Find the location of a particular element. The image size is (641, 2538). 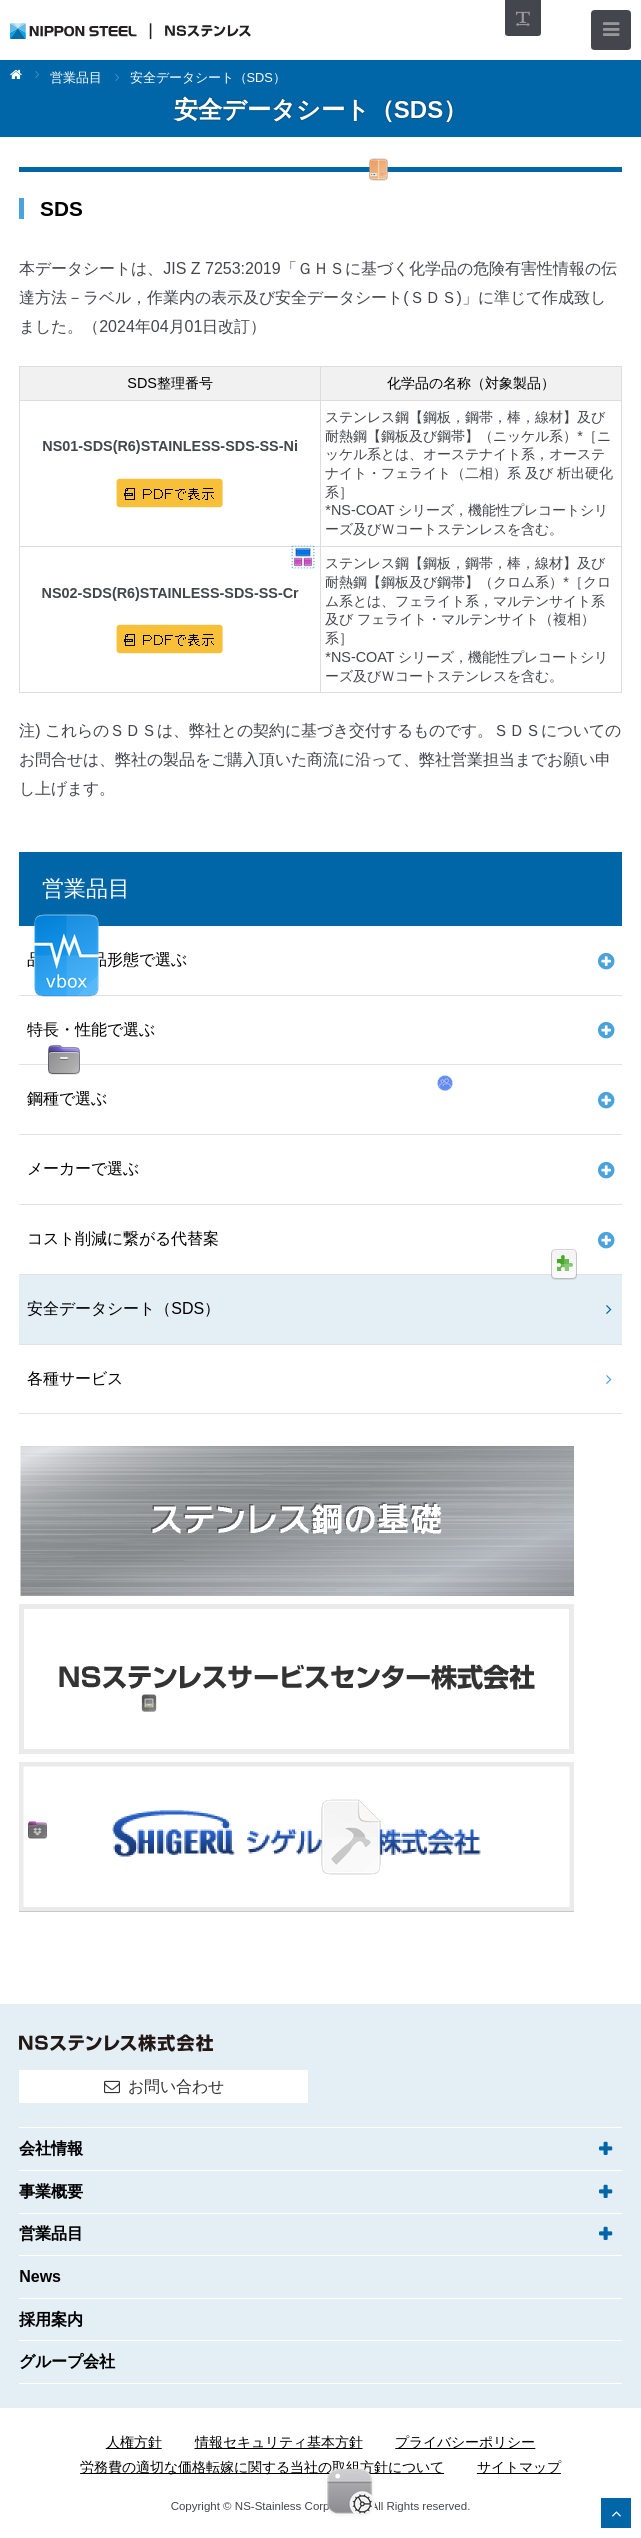

open your Dropbox folder is located at coordinates (37, 1829).